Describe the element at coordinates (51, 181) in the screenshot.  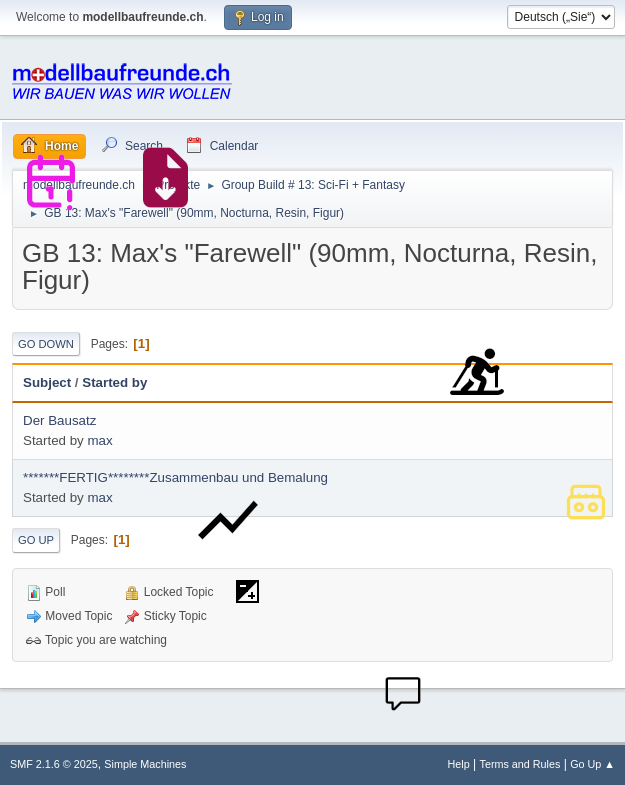
I see `calendar event requiring attention` at that location.